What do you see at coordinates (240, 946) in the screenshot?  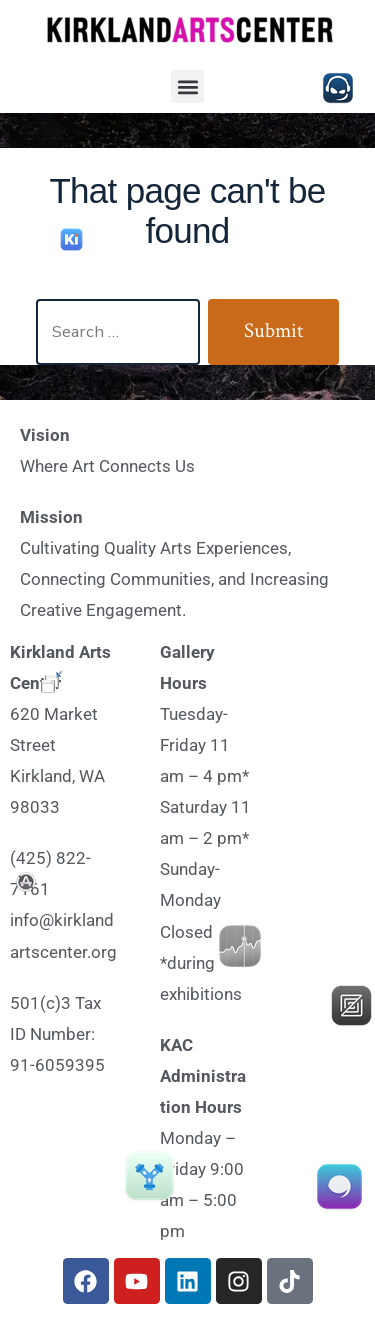 I see `open the stocks app` at bounding box center [240, 946].